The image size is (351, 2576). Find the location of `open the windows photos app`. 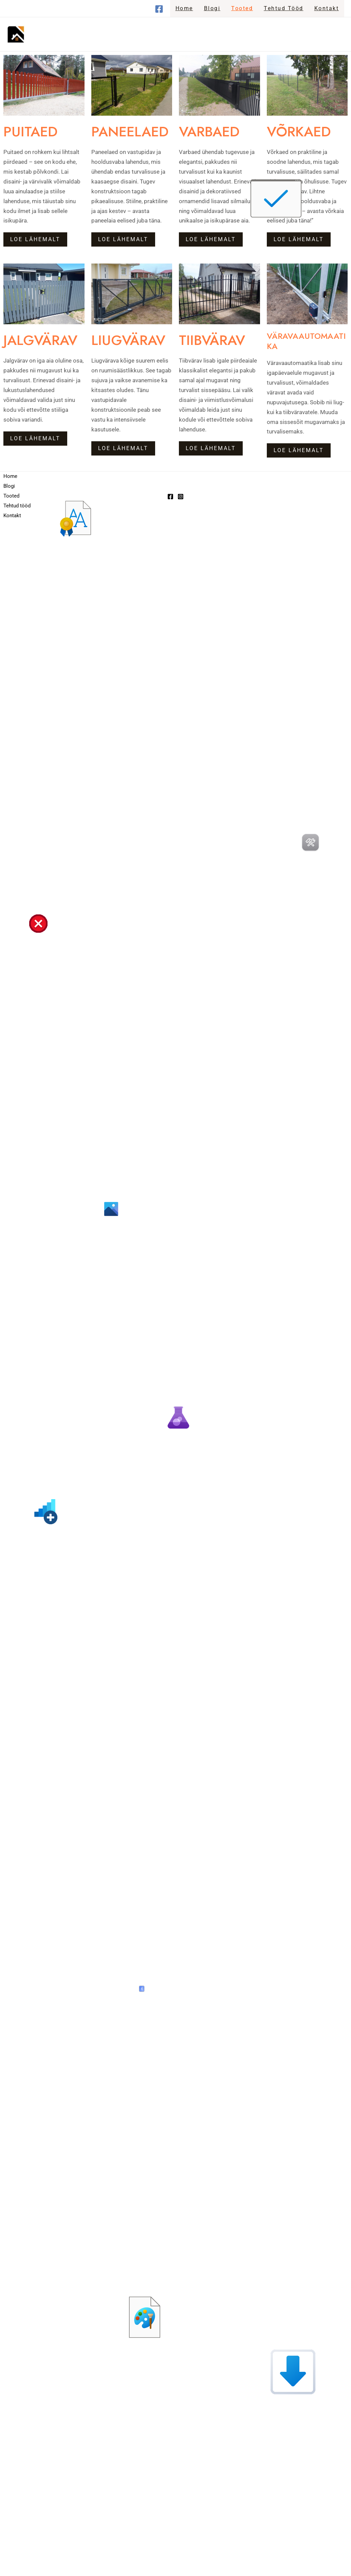

open the windows photos app is located at coordinates (111, 1209).